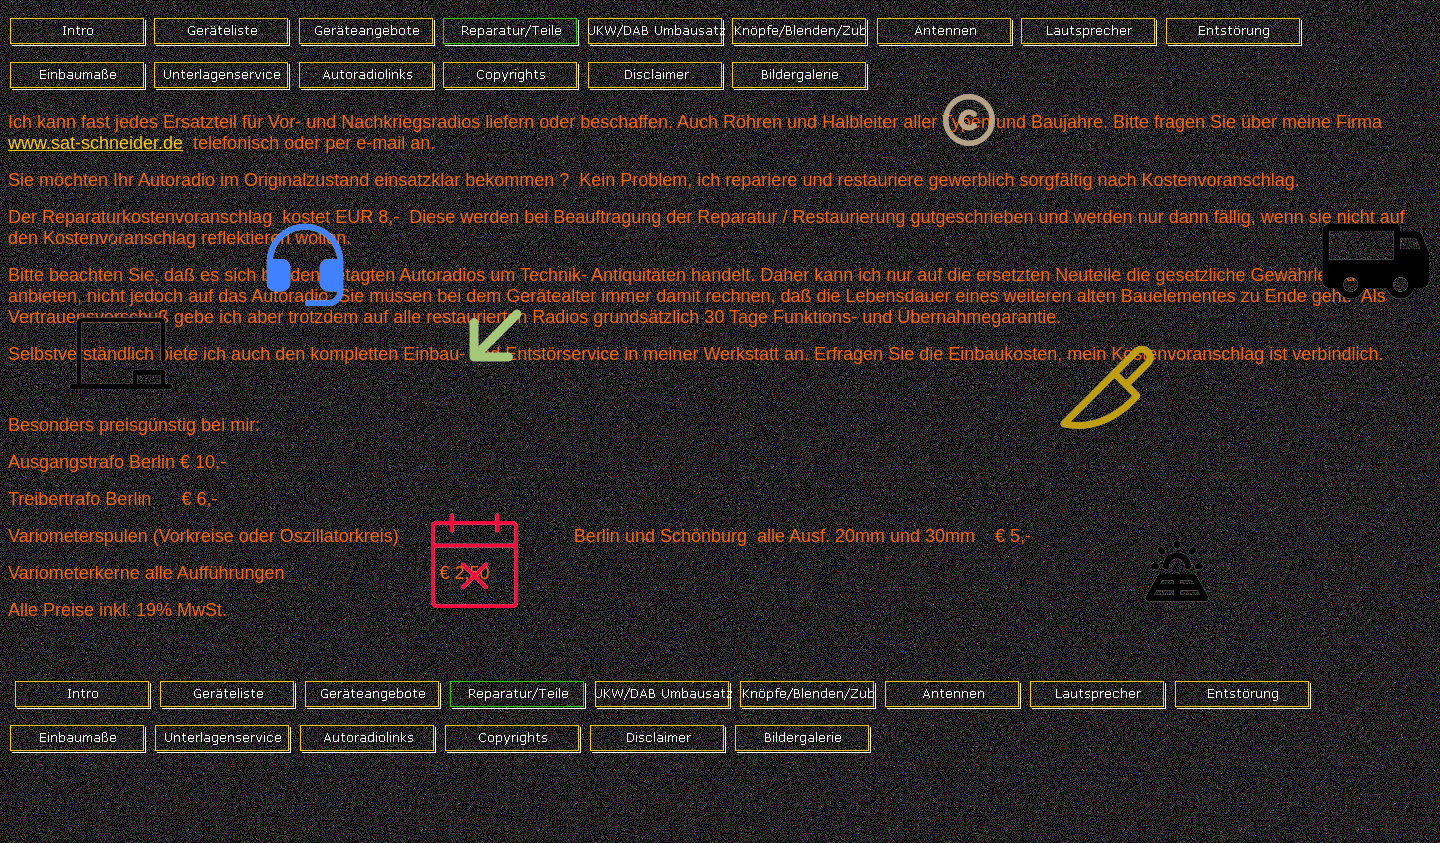  I want to click on cancel or delete an event, so click(474, 564).